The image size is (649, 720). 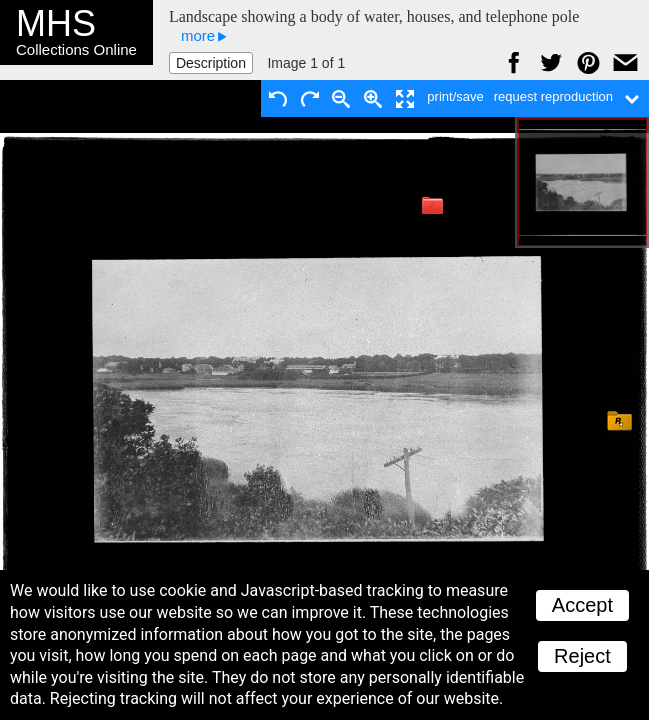 I want to click on folder containing Rockstar Games files or installations, so click(x=619, y=421).